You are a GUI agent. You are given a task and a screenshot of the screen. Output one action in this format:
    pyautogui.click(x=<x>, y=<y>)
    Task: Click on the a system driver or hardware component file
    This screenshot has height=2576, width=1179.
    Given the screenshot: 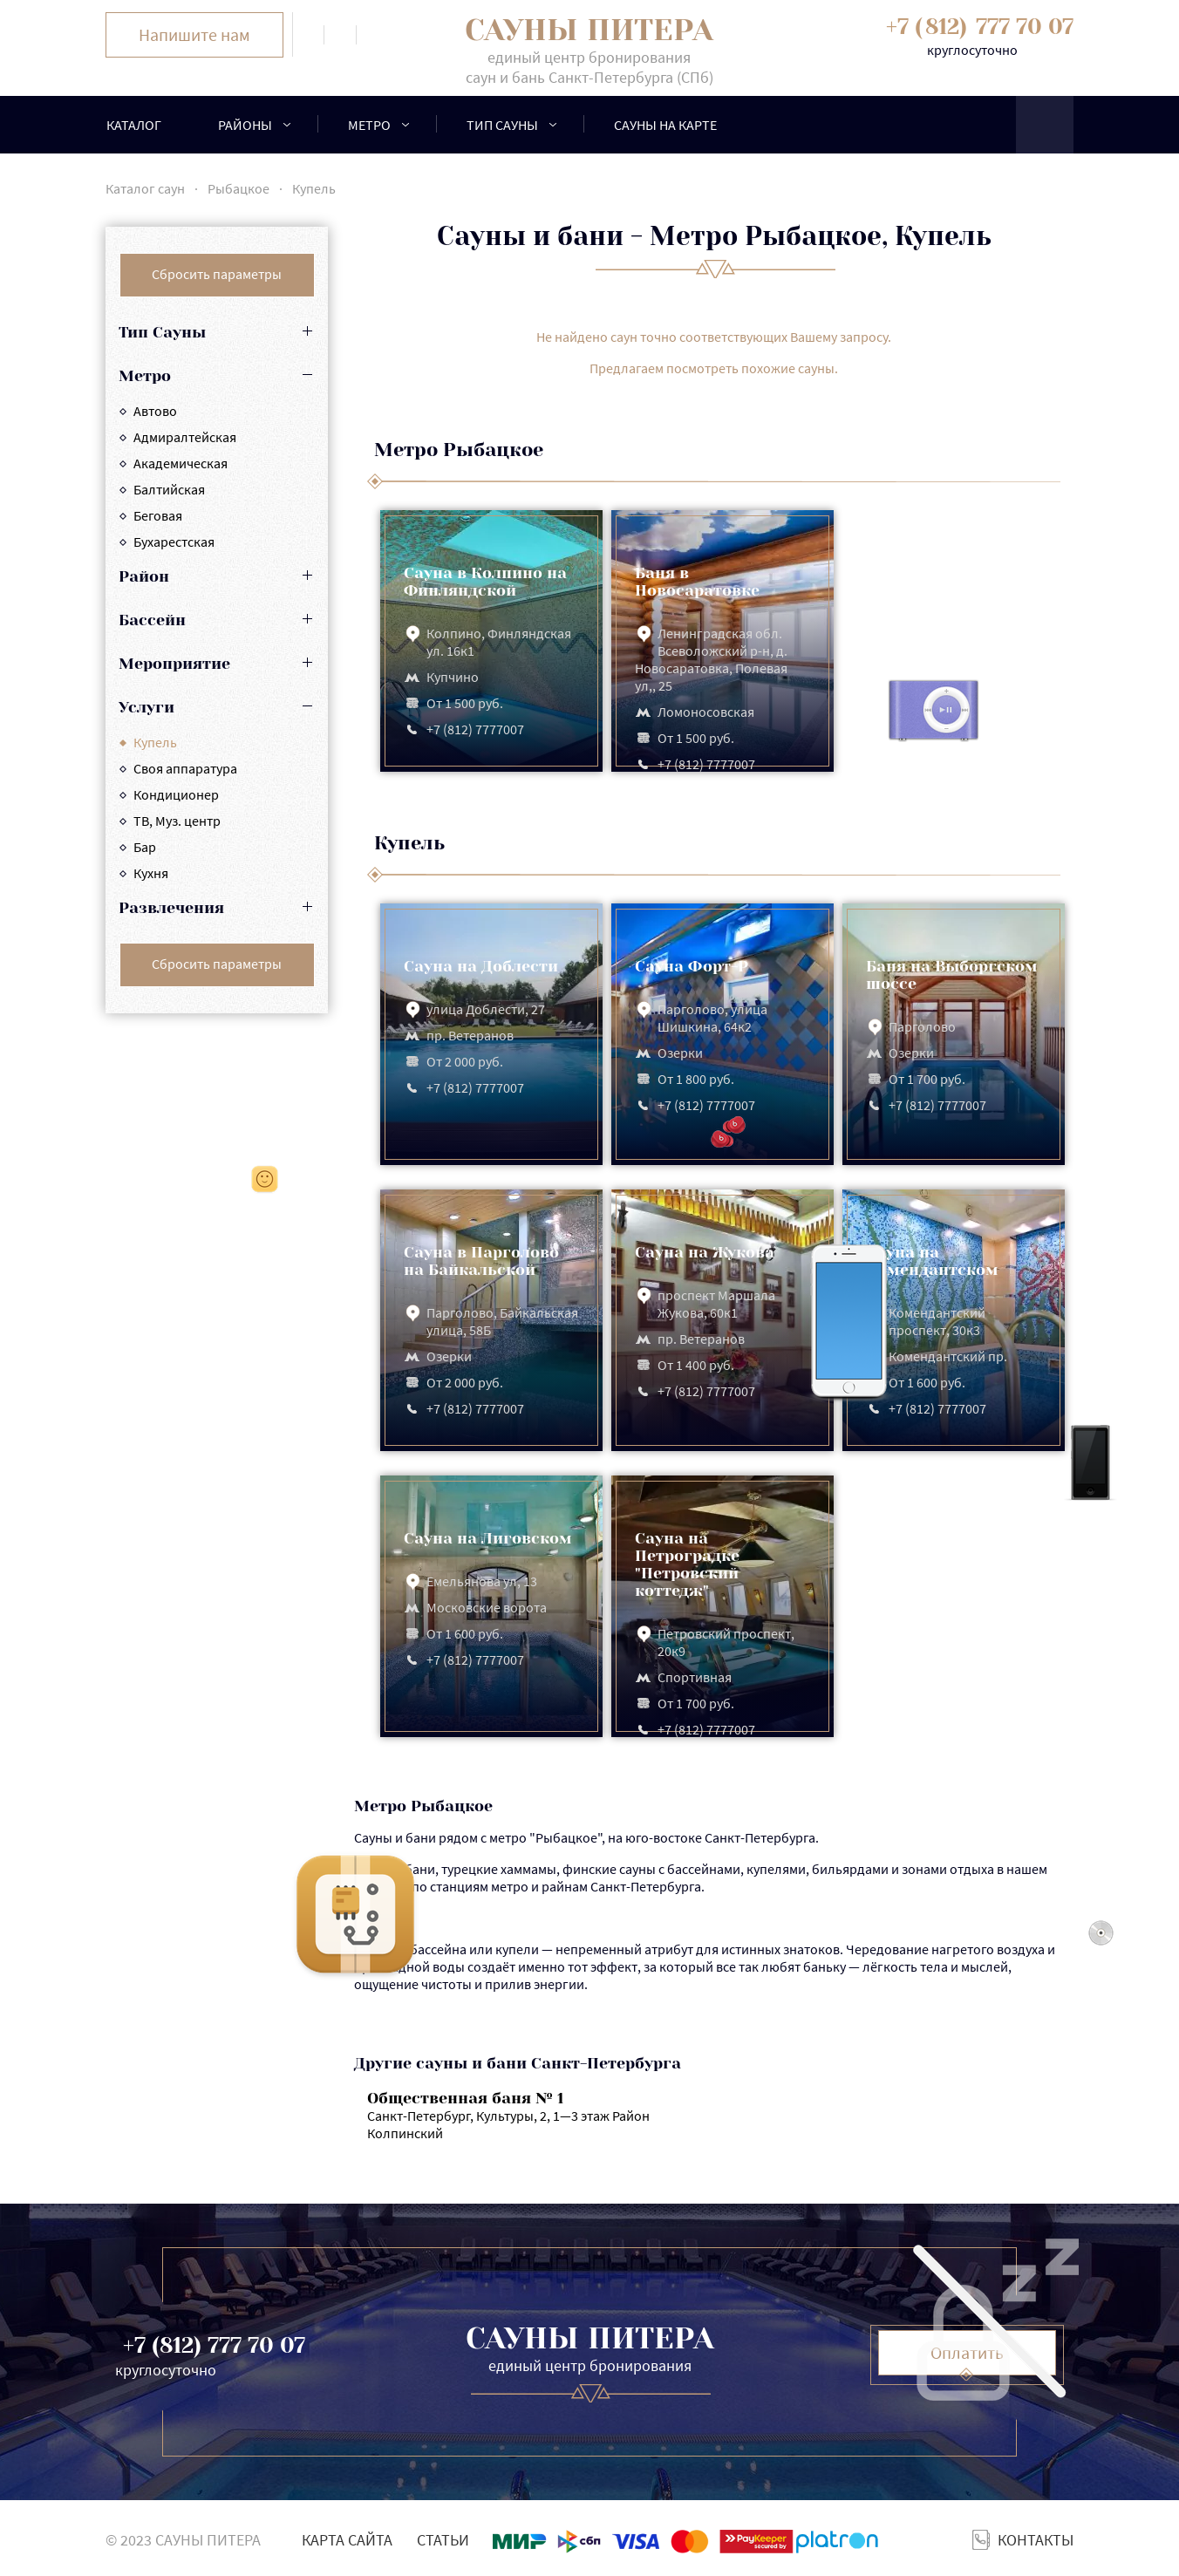 What is the action you would take?
    pyautogui.click(x=355, y=1916)
    